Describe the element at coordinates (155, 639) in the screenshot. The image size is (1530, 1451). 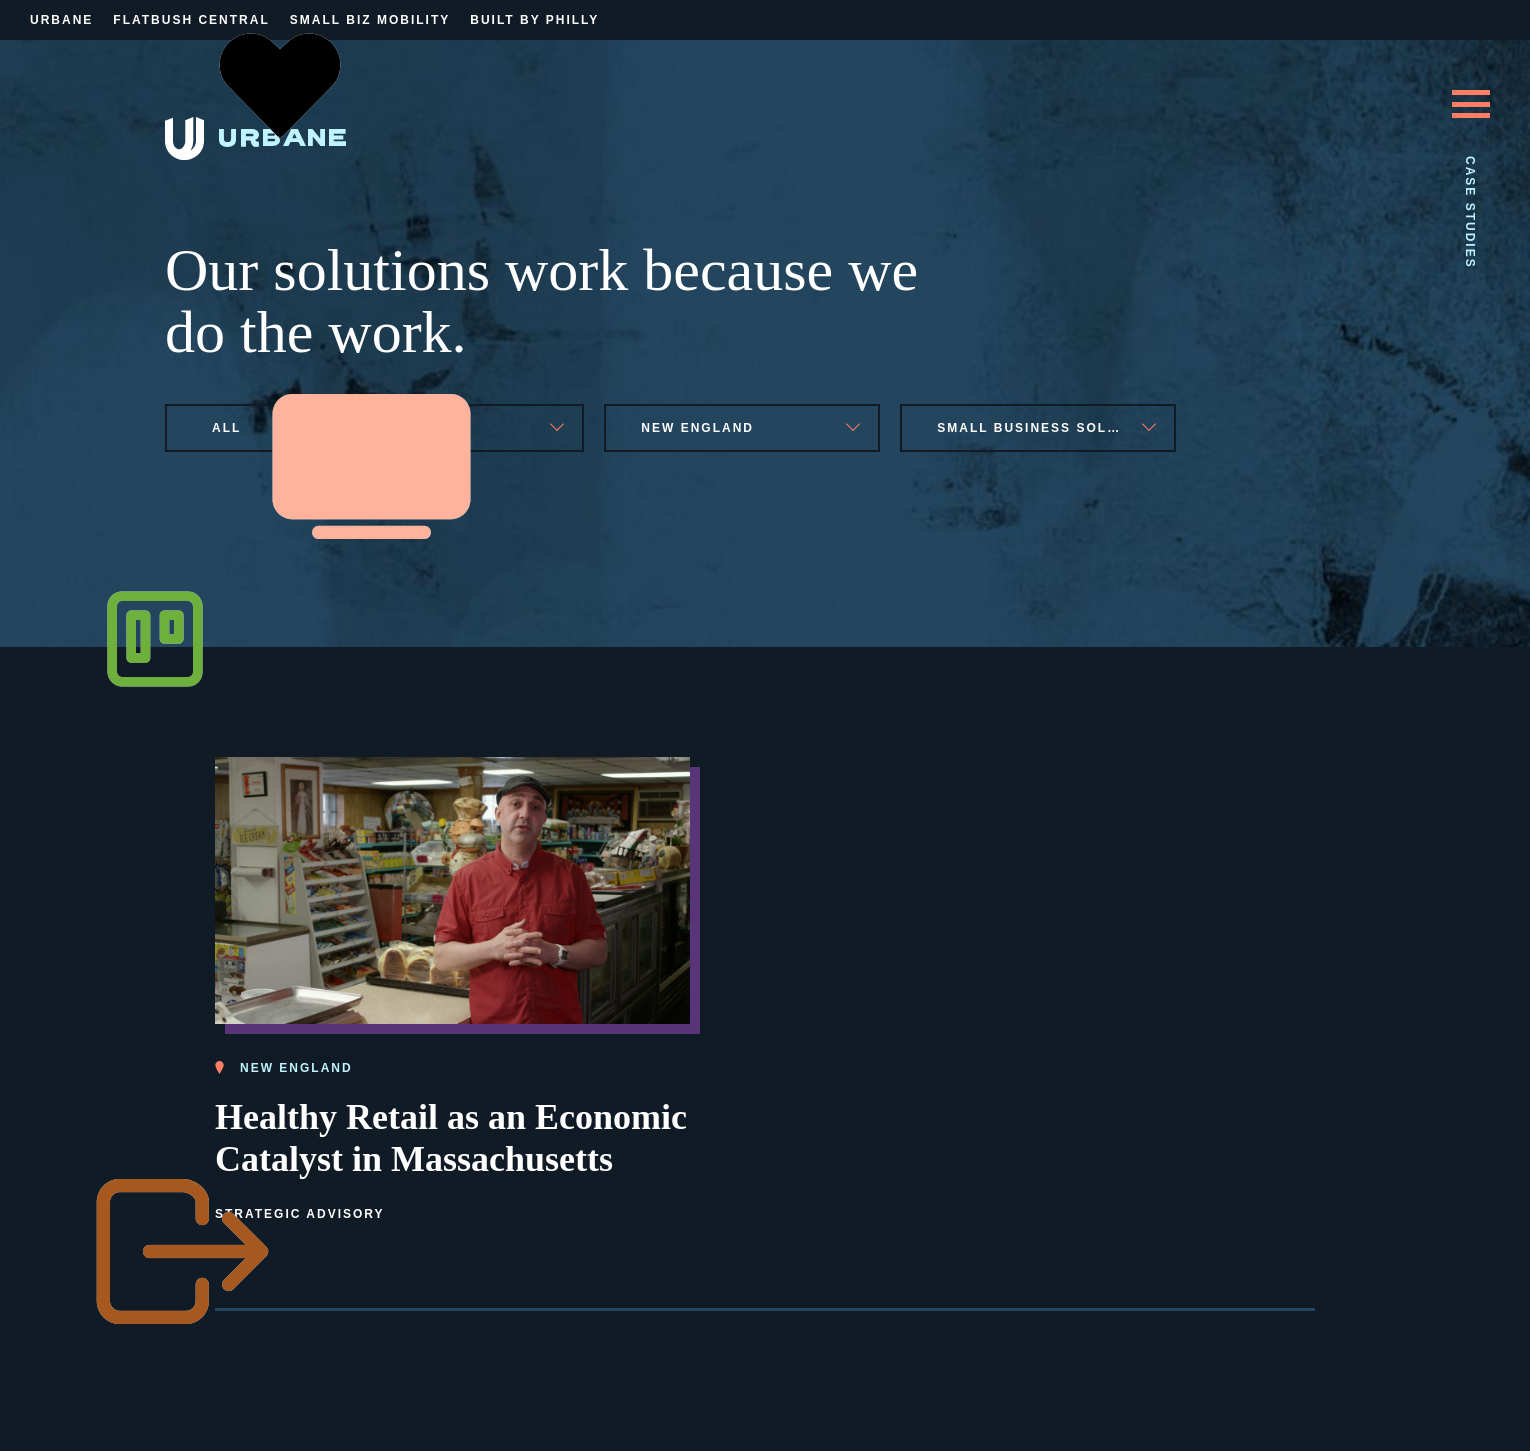
I see `open Trello app` at that location.